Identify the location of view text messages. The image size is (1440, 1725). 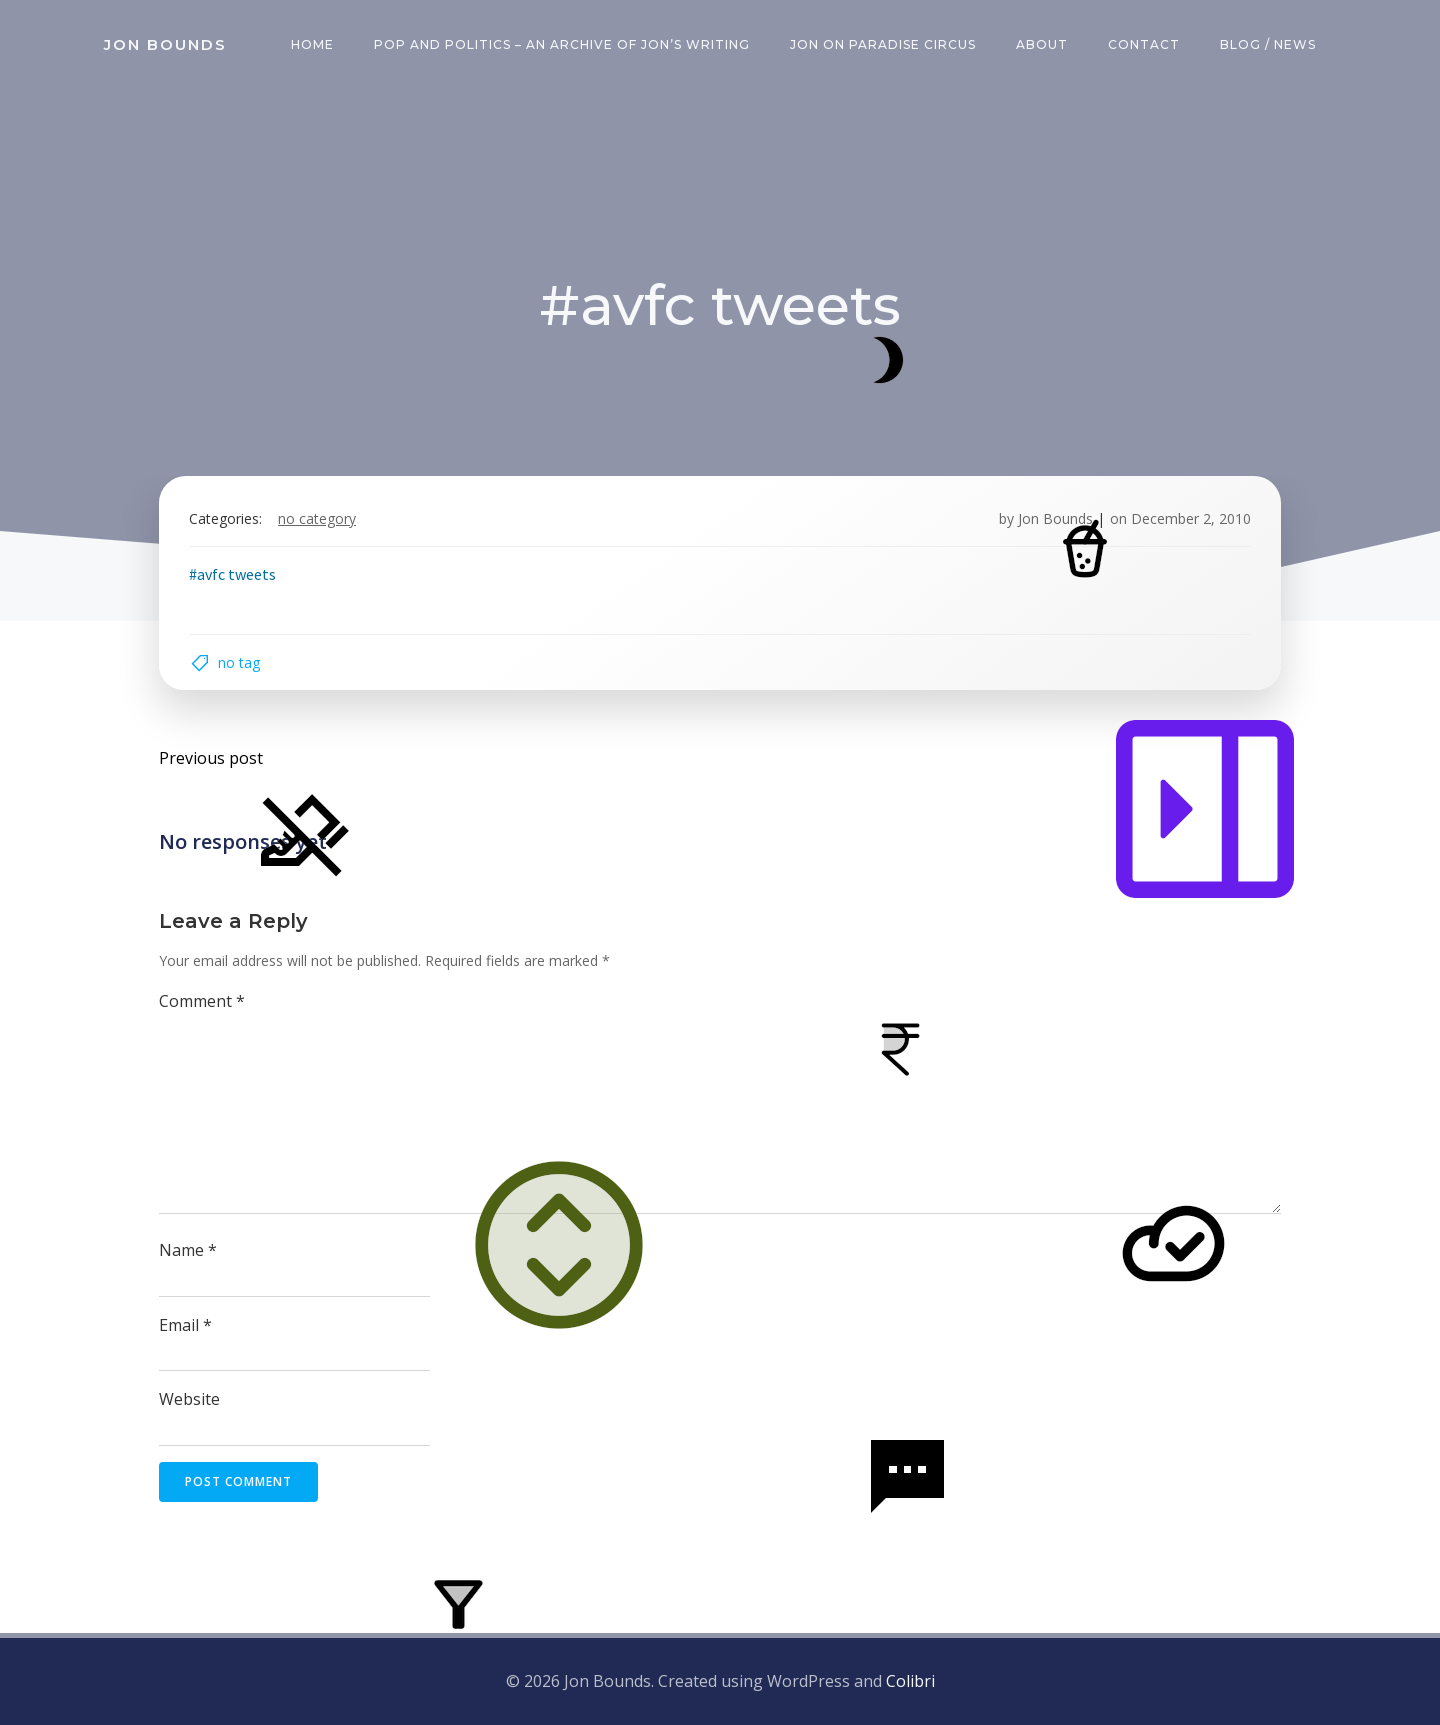
(907, 1476).